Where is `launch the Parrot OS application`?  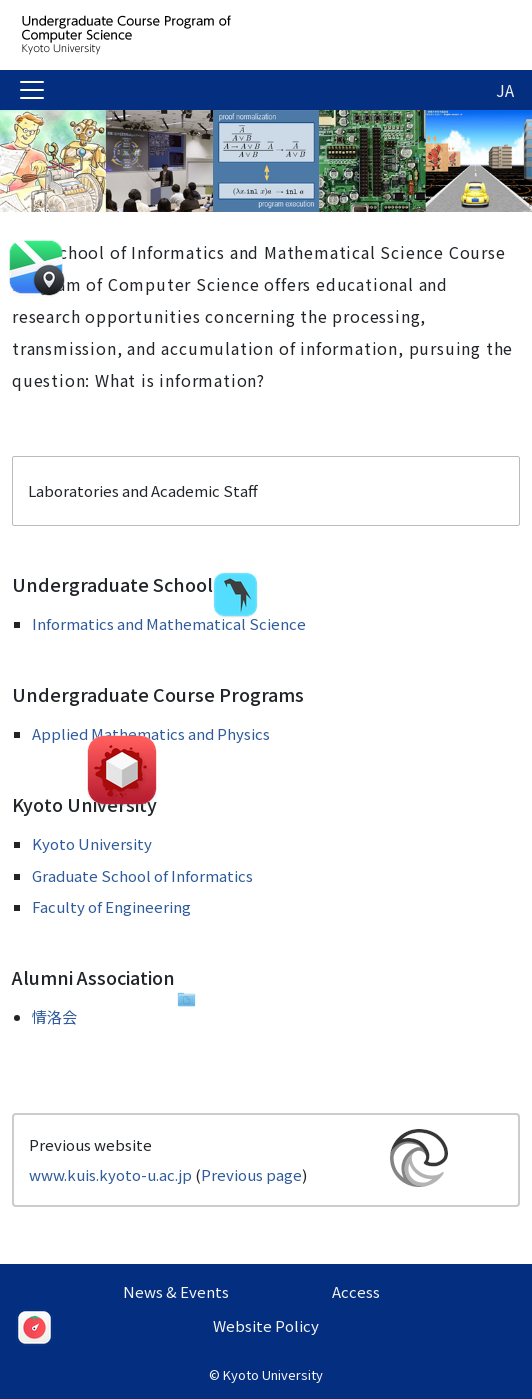 launch the Parrot OS application is located at coordinates (235, 594).